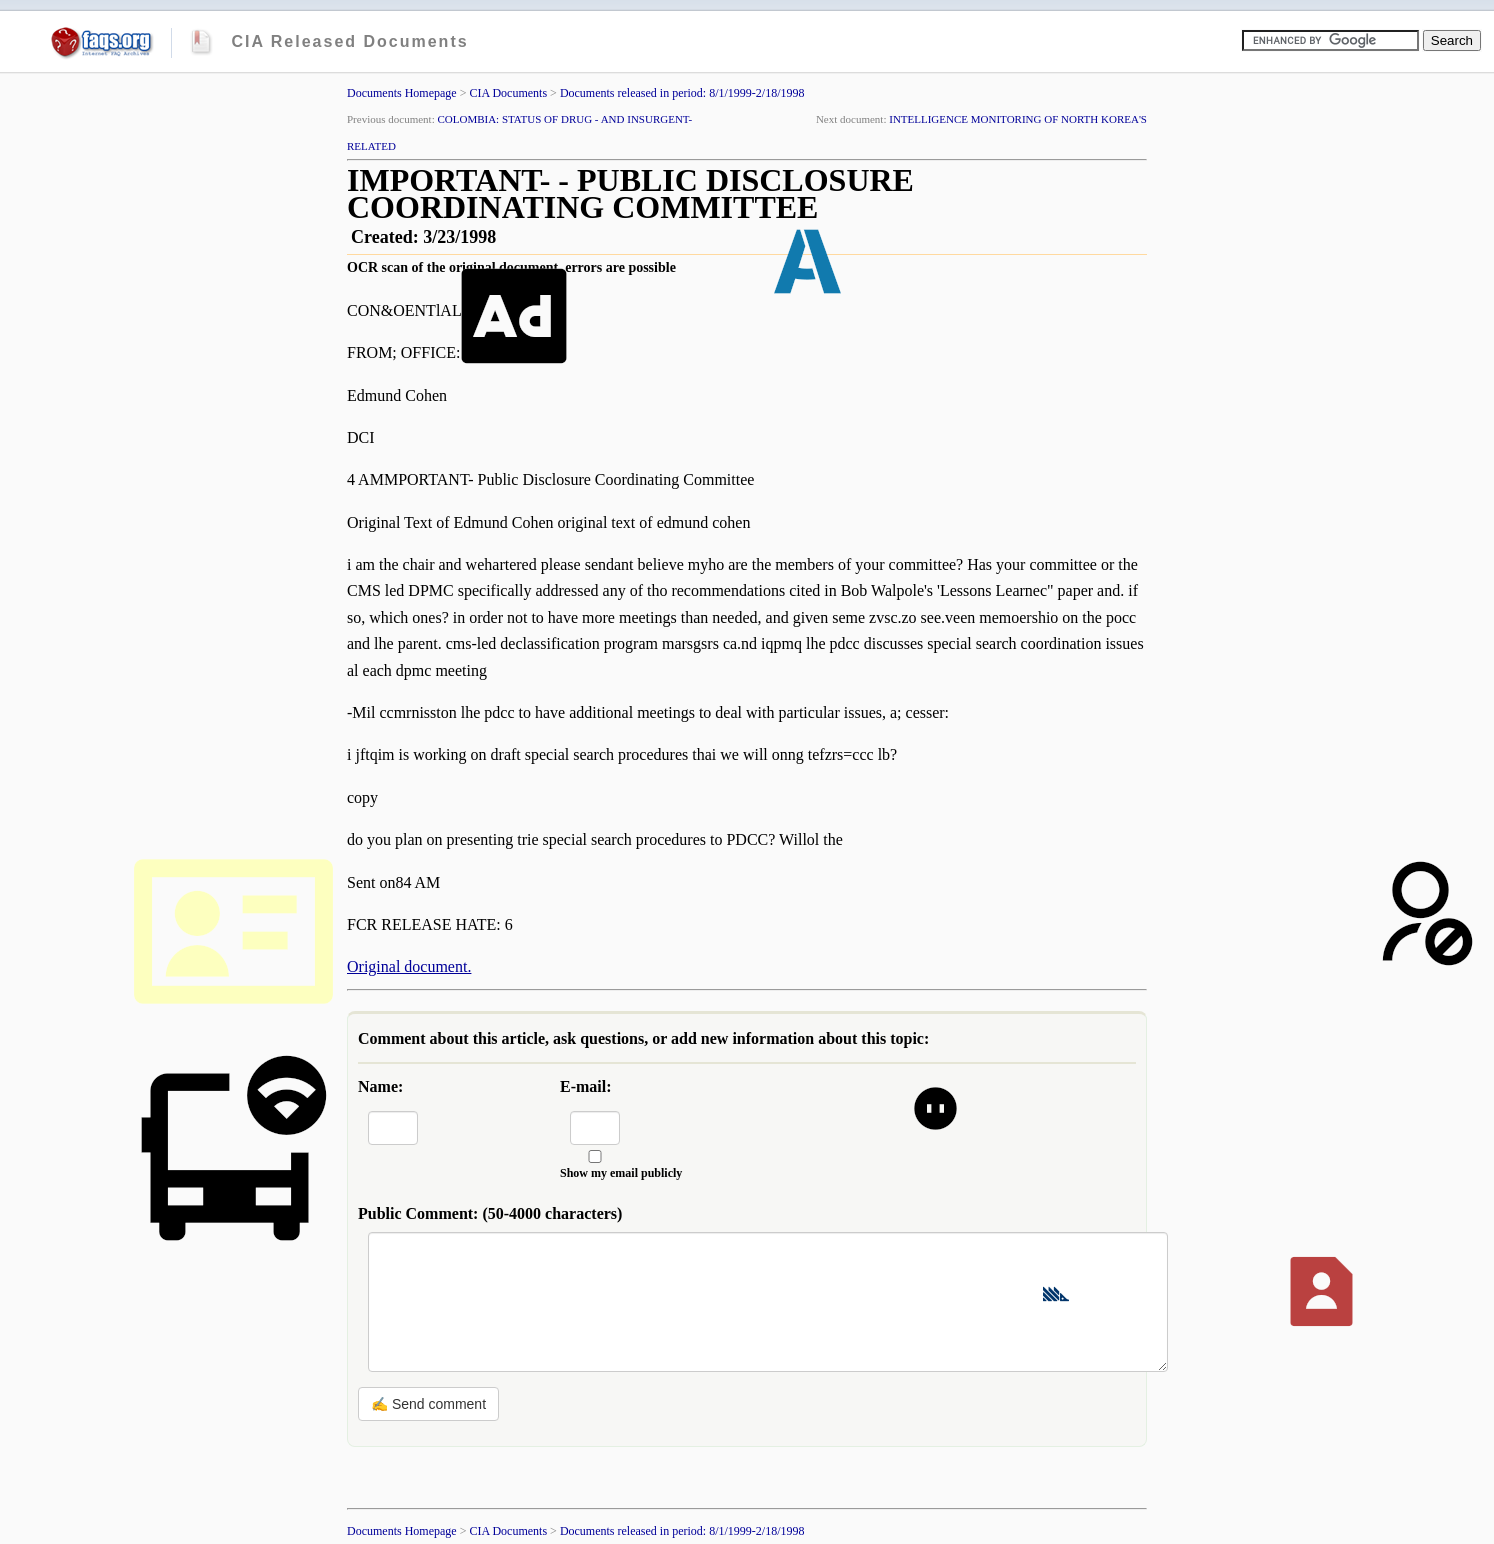 Image resolution: width=1494 pixels, height=1544 pixels. What do you see at coordinates (1420, 913) in the screenshot?
I see `block or ban a user` at bounding box center [1420, 913].